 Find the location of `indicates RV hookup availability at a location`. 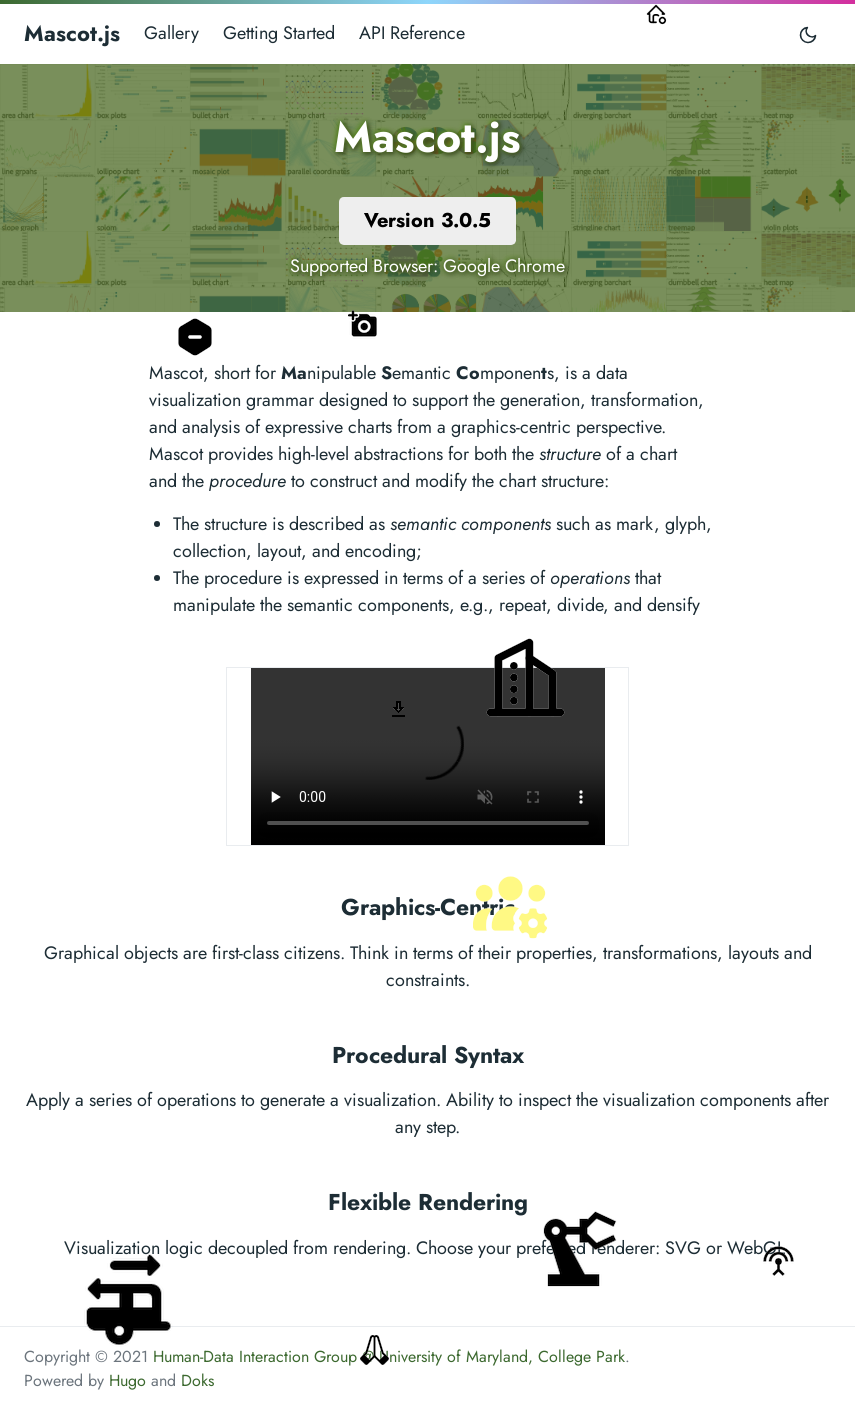

indicates RV hookup availability at a location is located at coordinates (124, 1298).